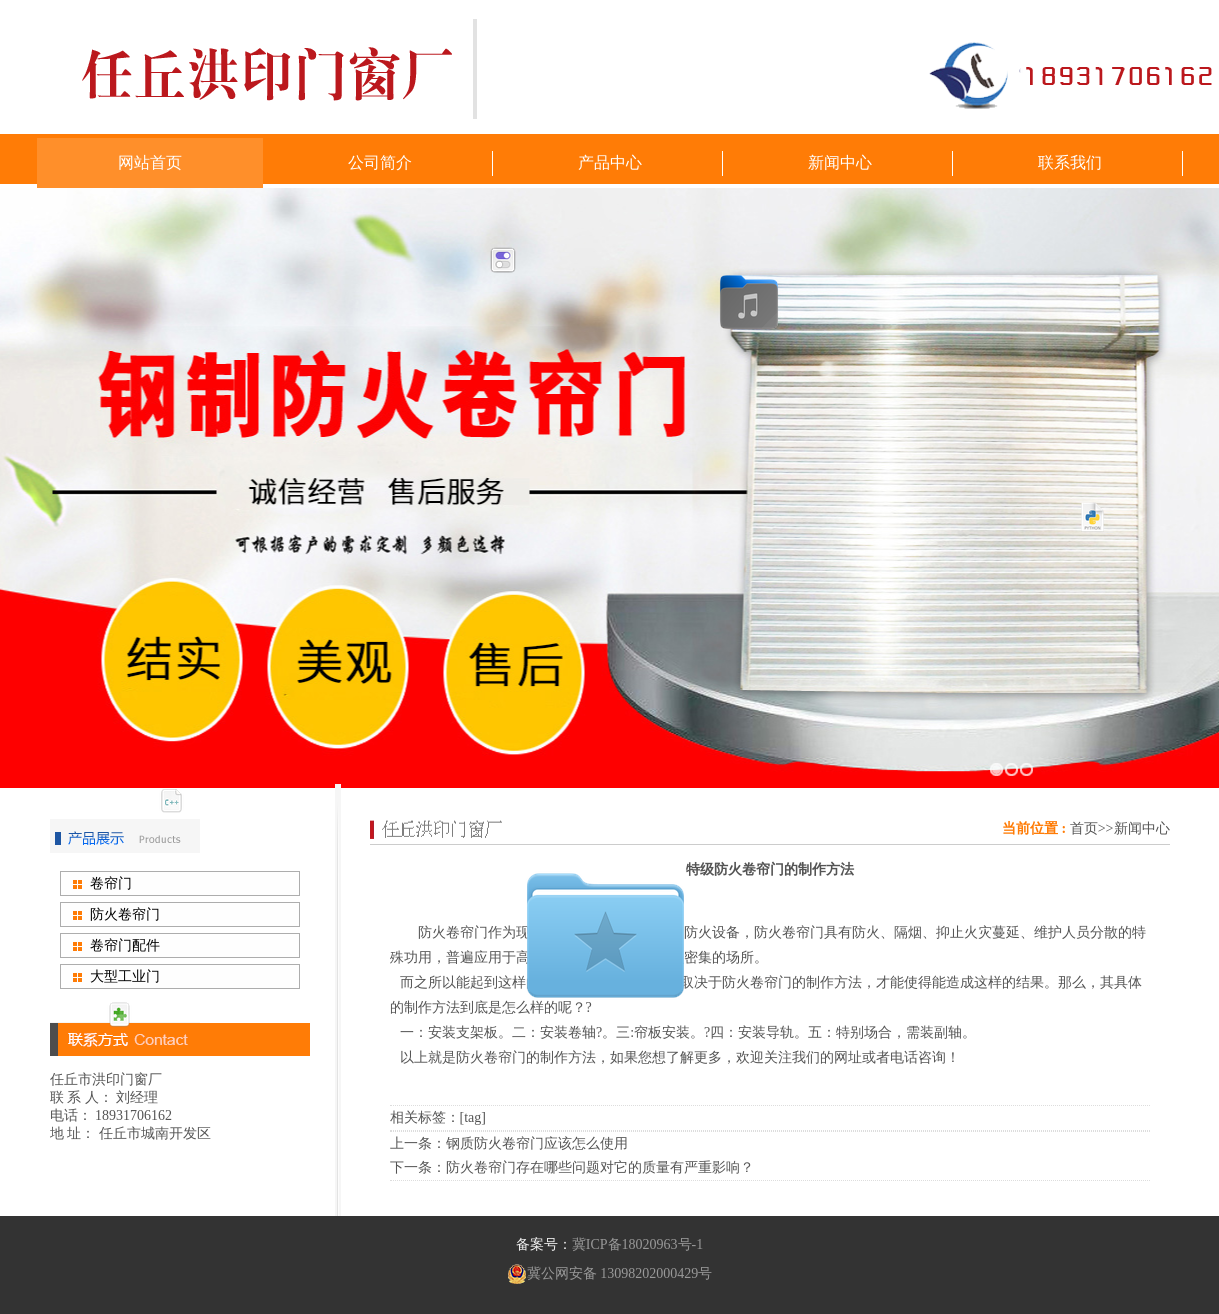 This screenshot has height=1314, width=1219. Describe the element at coordinates (1092, 517) in the screenshot. I see `a python source code file` at that location.